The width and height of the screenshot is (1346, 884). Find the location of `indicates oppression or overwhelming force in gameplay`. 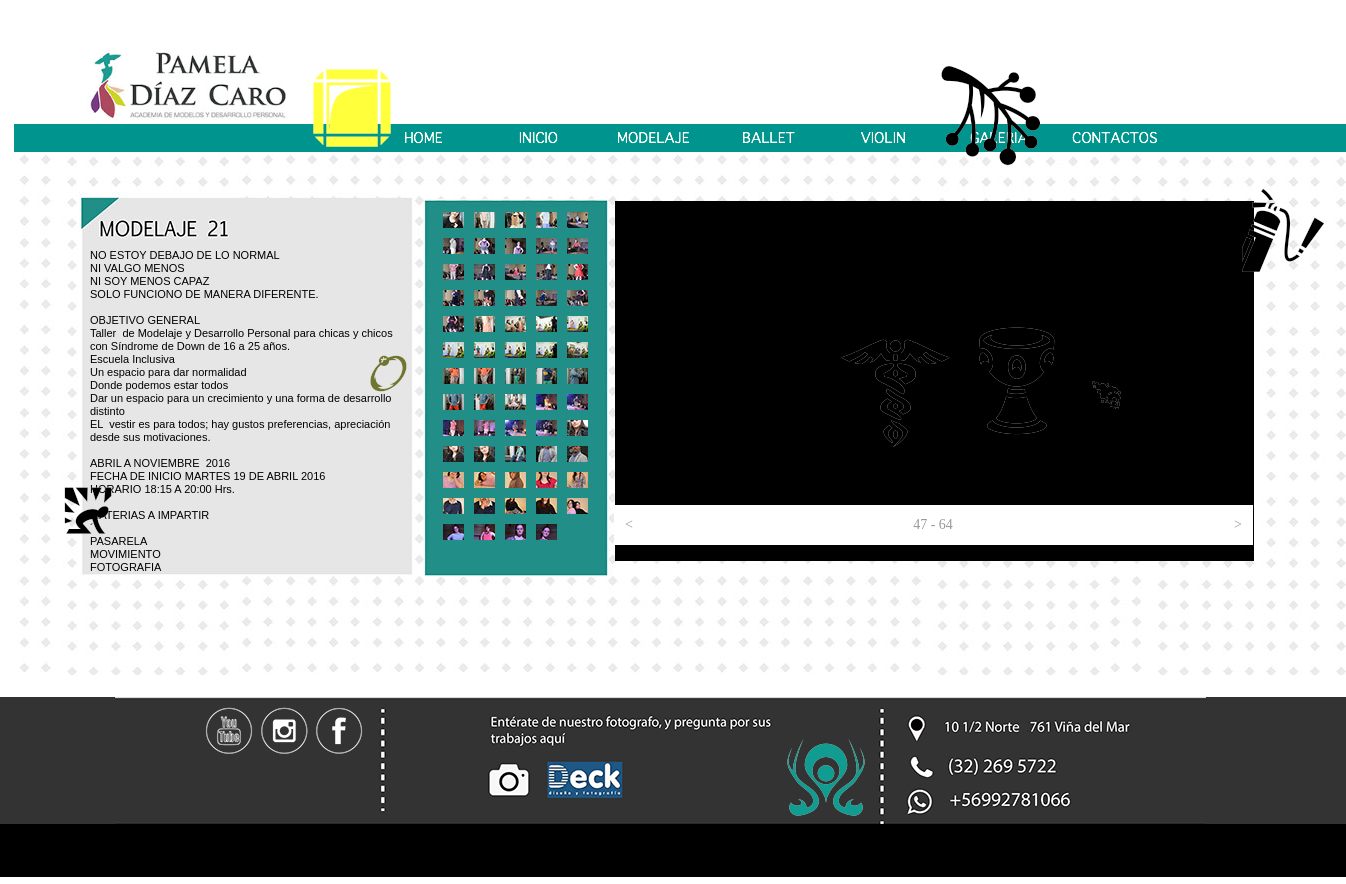

indicates oppression or overwhelming force in gameplay is located at coordinates (88, 511).